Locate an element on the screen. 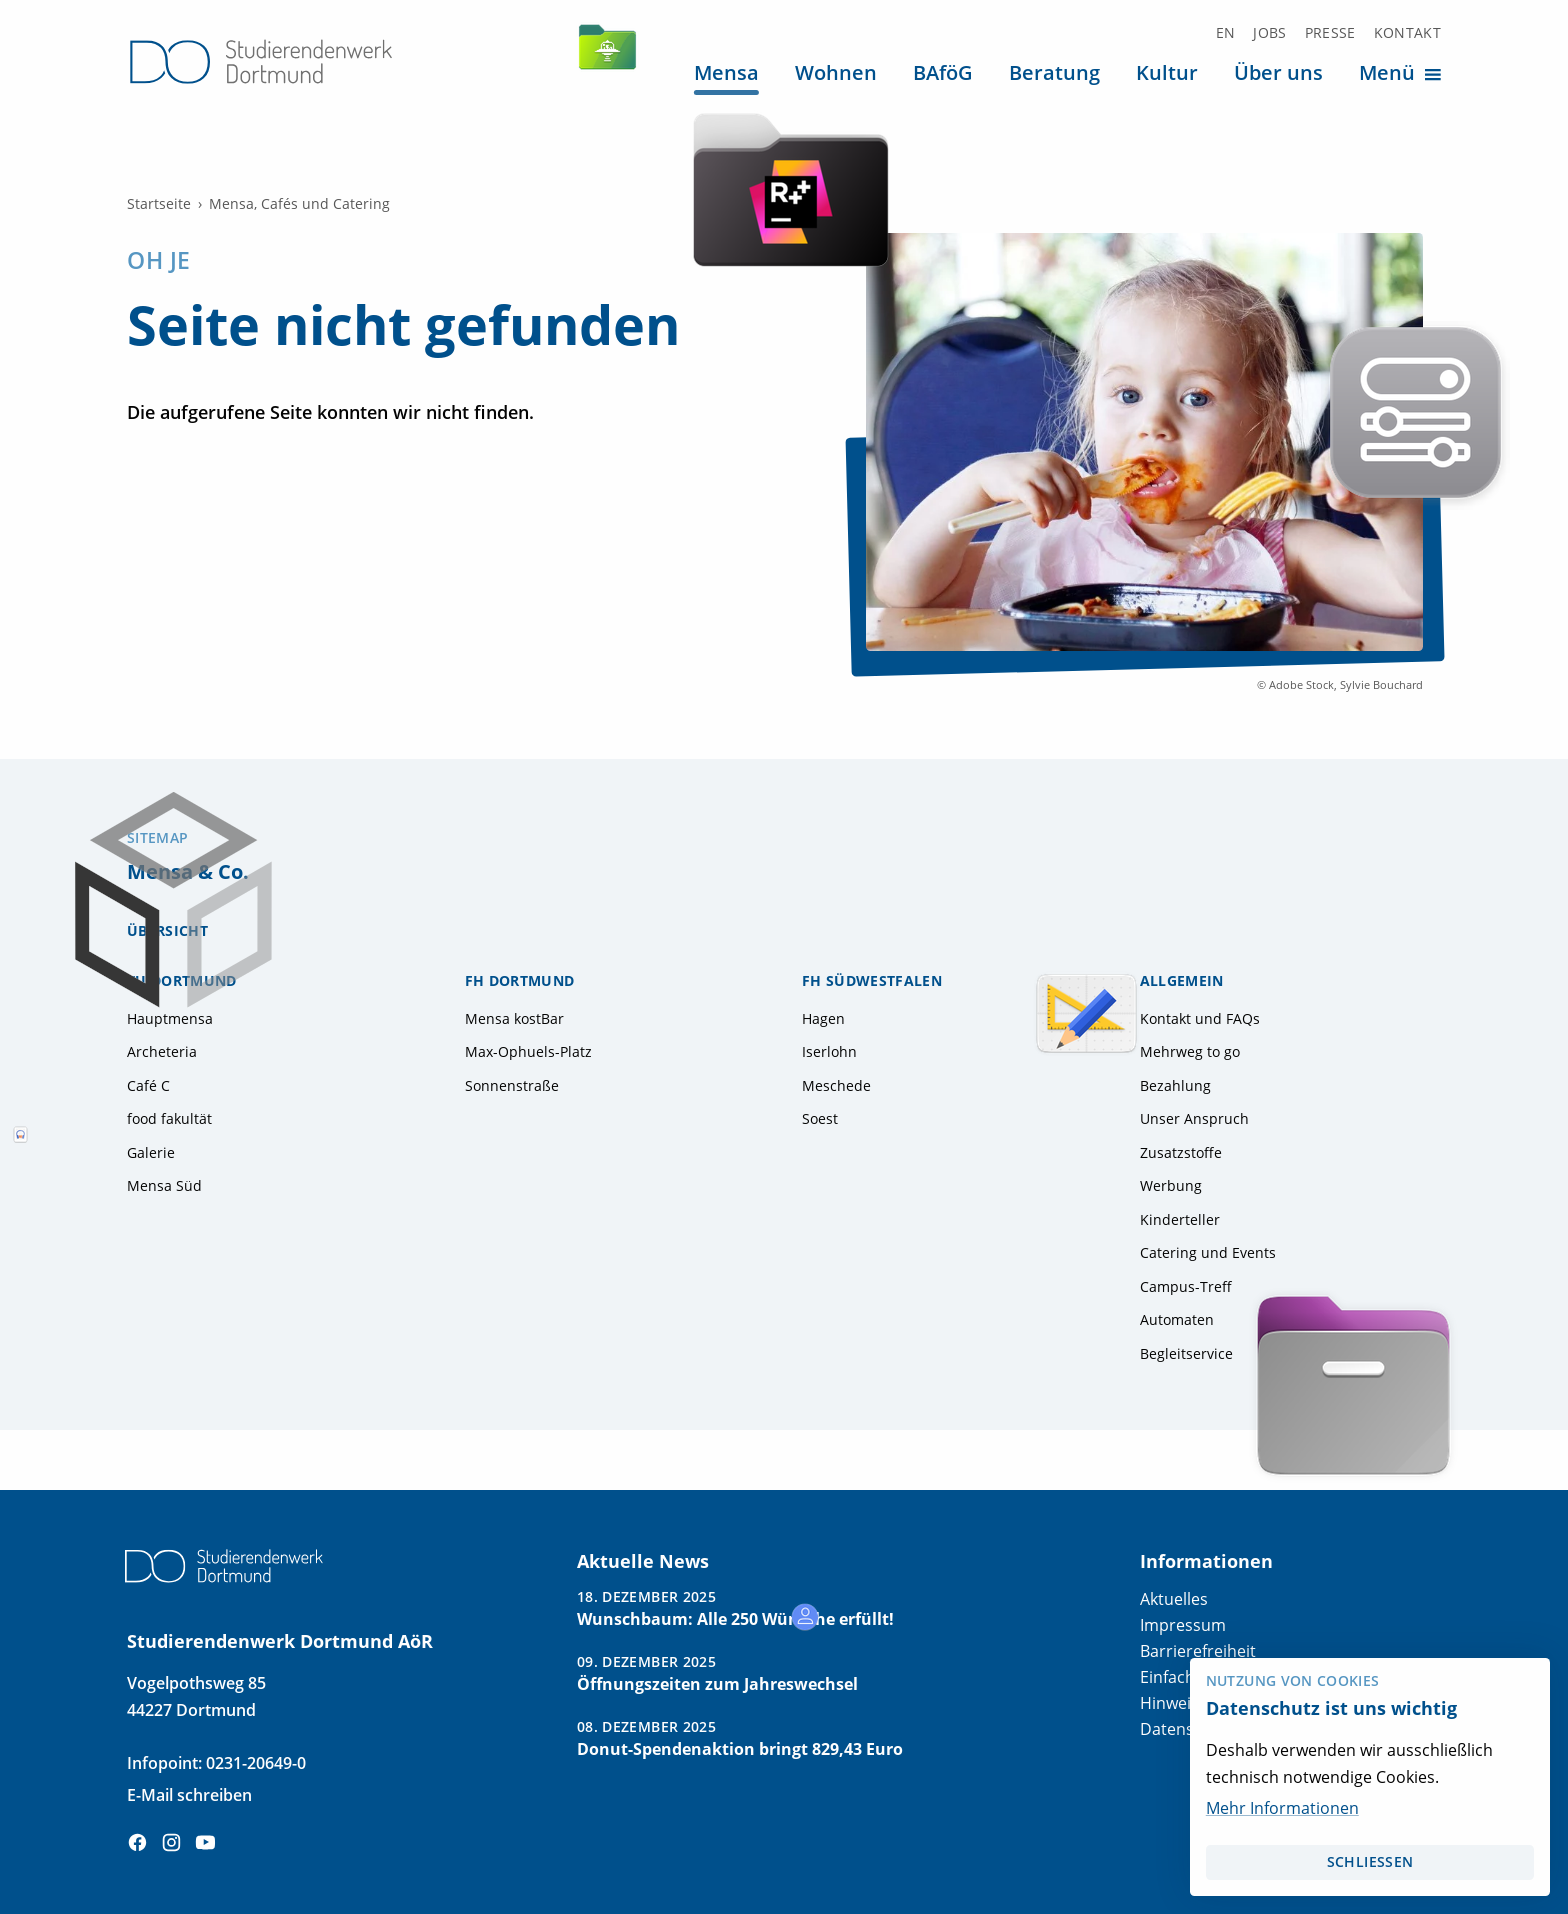 This screenshot has height=1914, width=1568. indicates a personal or user-owned item is located at coordinates (805, 1617).